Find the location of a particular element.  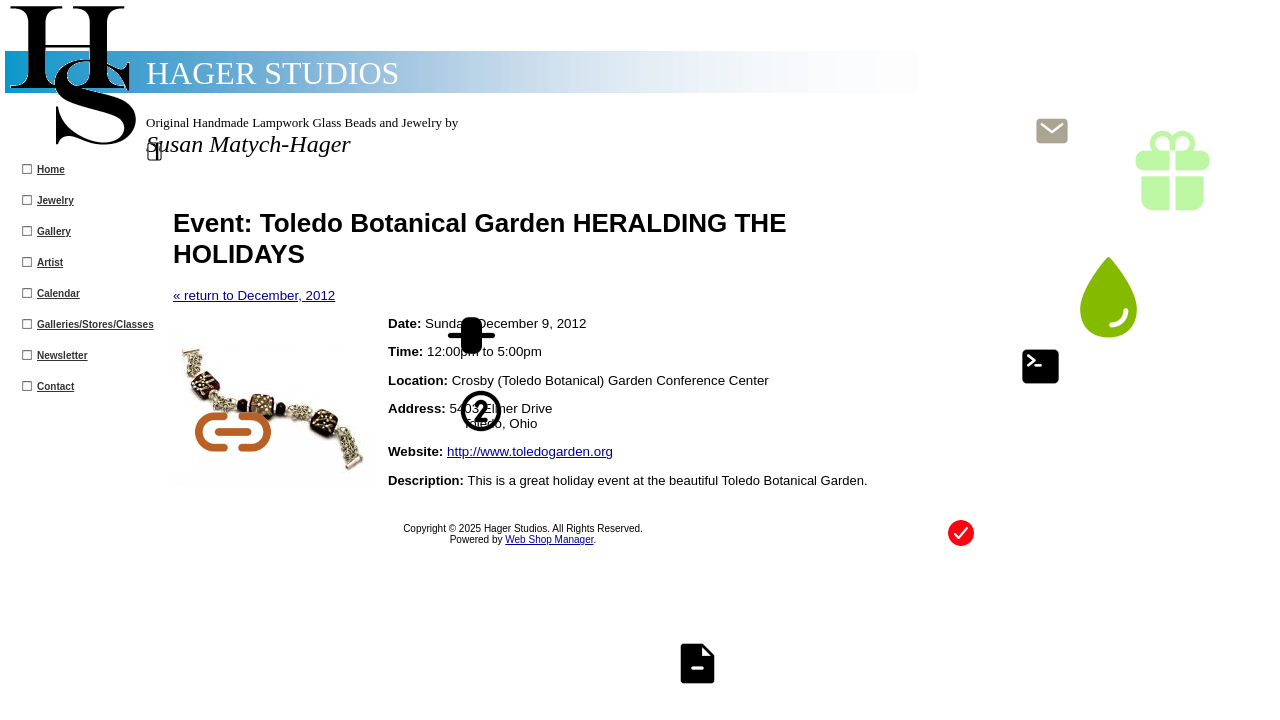

indicates step two in a multi-step process is located at coordinates (481, 411).